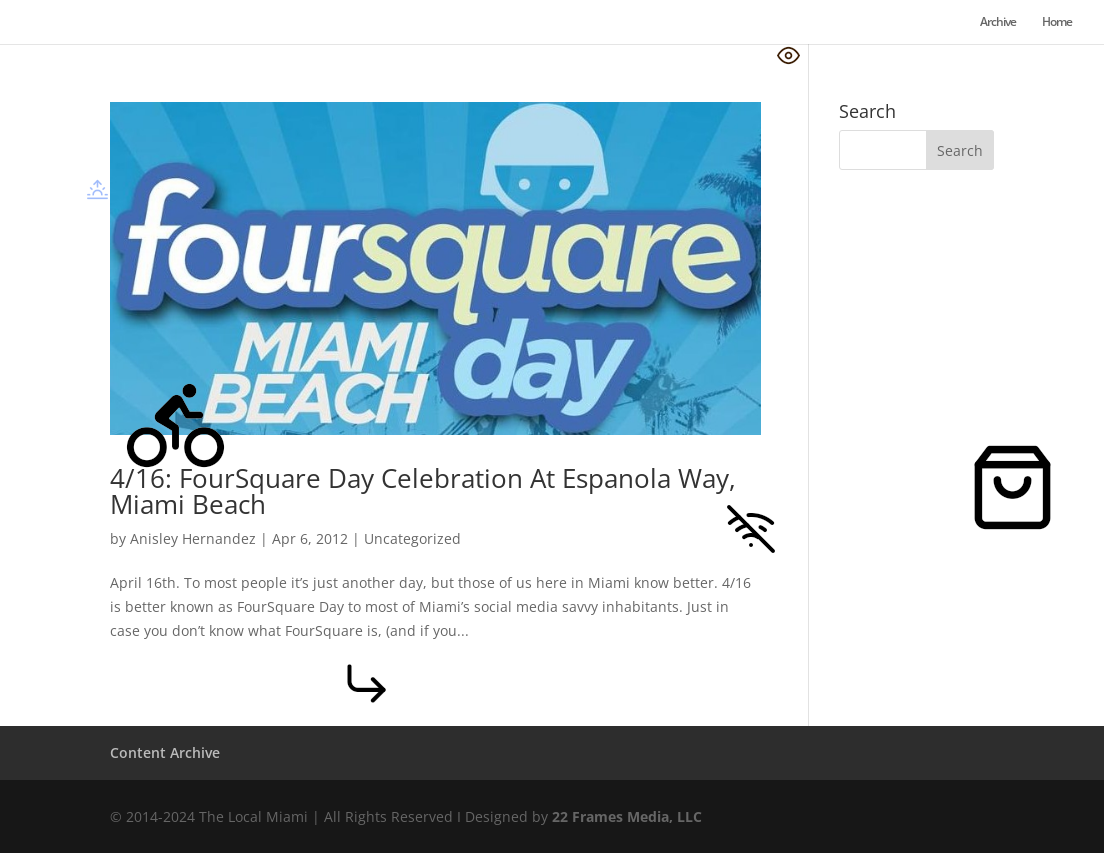 This screenshot has width=1104, height=853. I want to click on access bike-sharing or cycling options, so click(175, 425).